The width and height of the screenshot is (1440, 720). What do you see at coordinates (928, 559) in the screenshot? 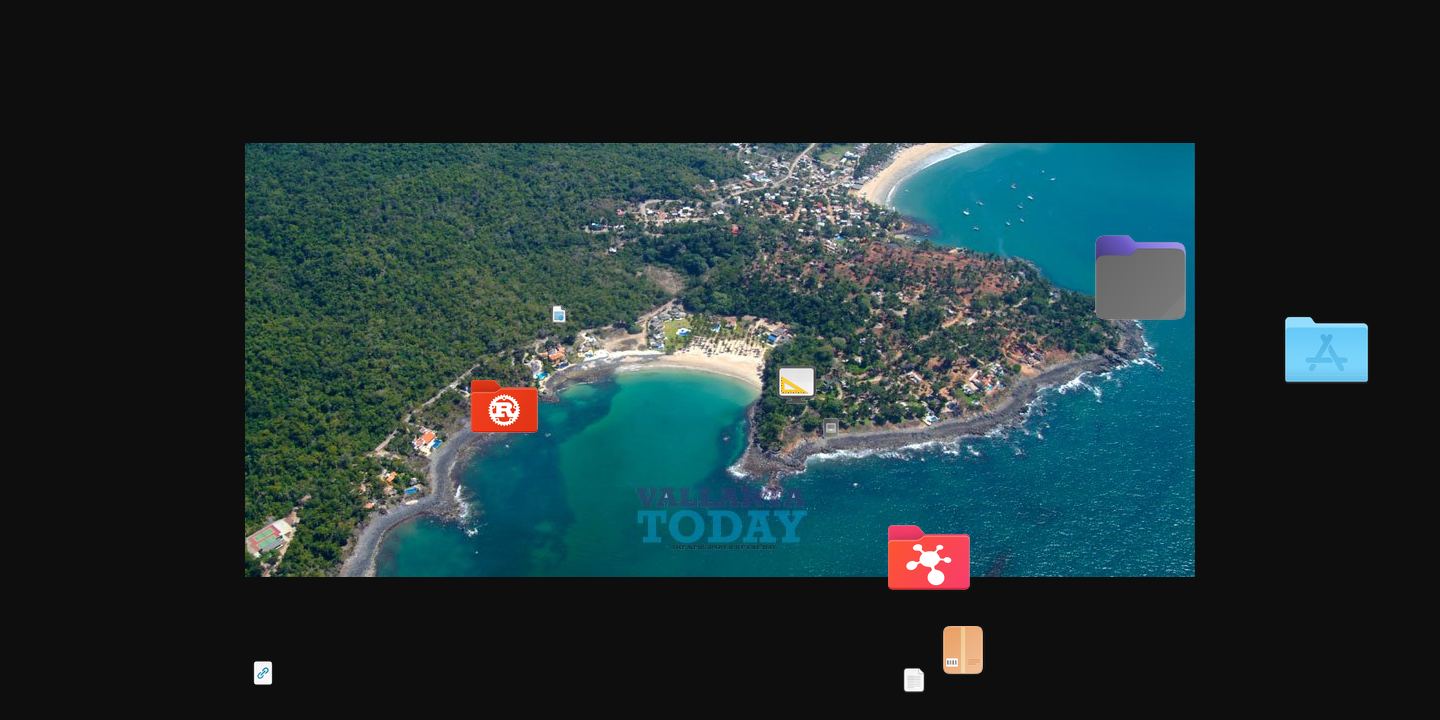
I see `open folder containing mindmap files` at bounding box center [928, 559].